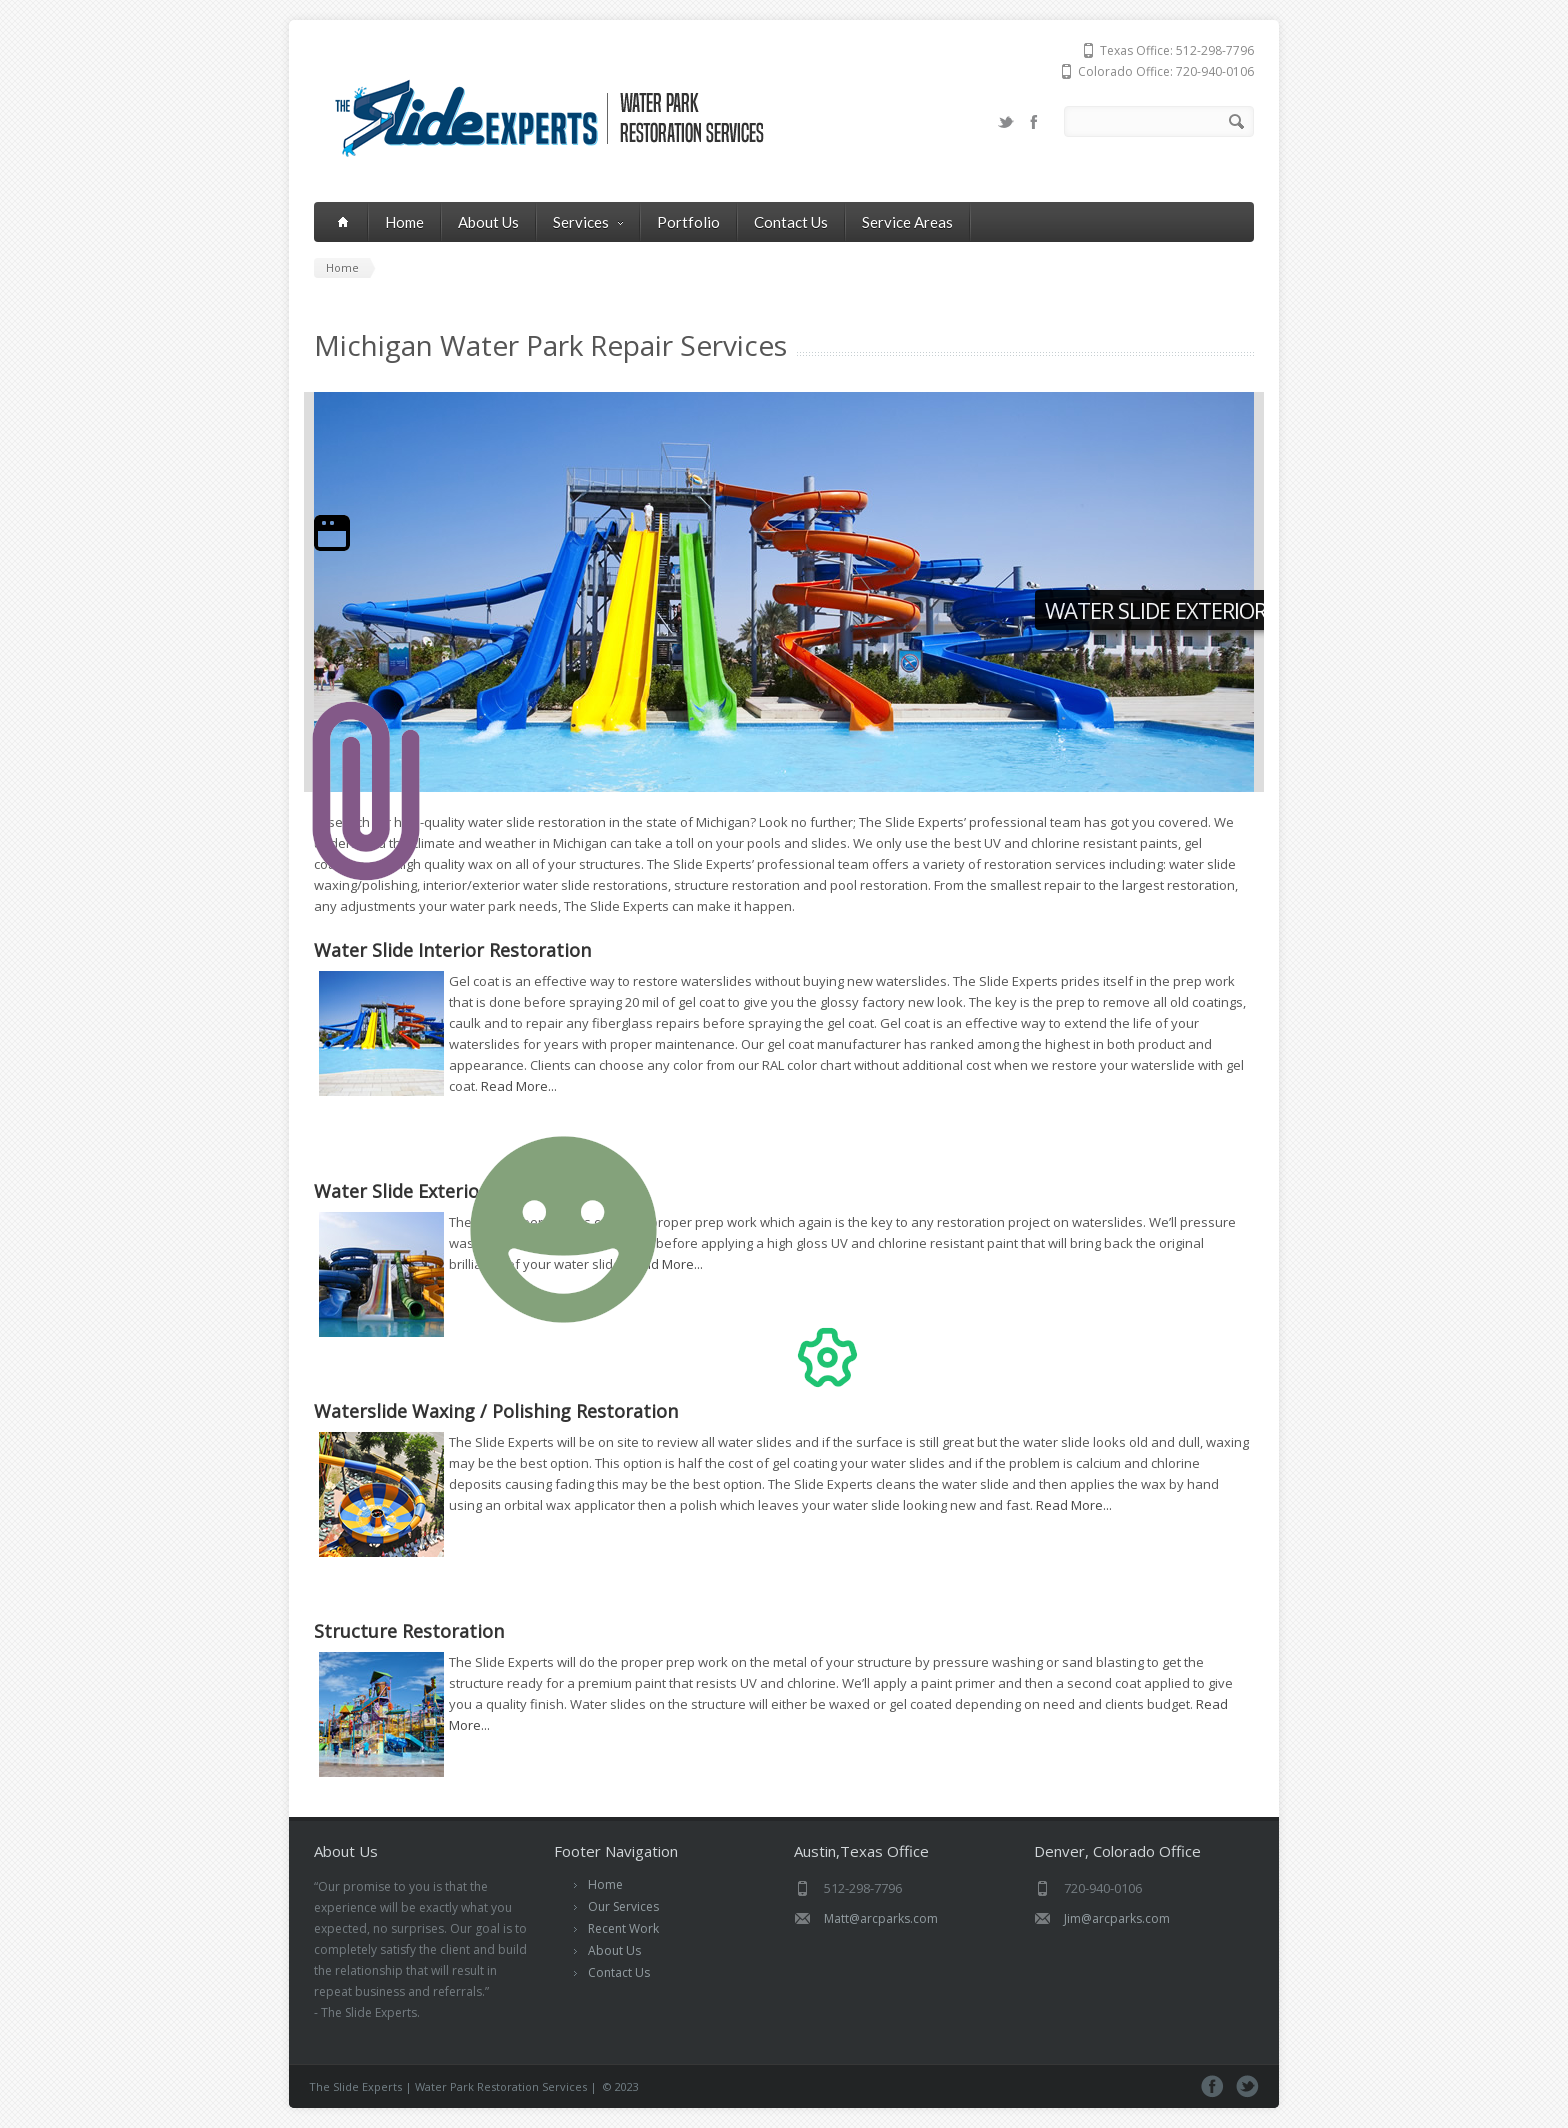 This screenshot has width=1568, height=2128. Describe the element at coordinates (563, 1229) in the screenshot. I see `add a reaction or emoji` at that location.